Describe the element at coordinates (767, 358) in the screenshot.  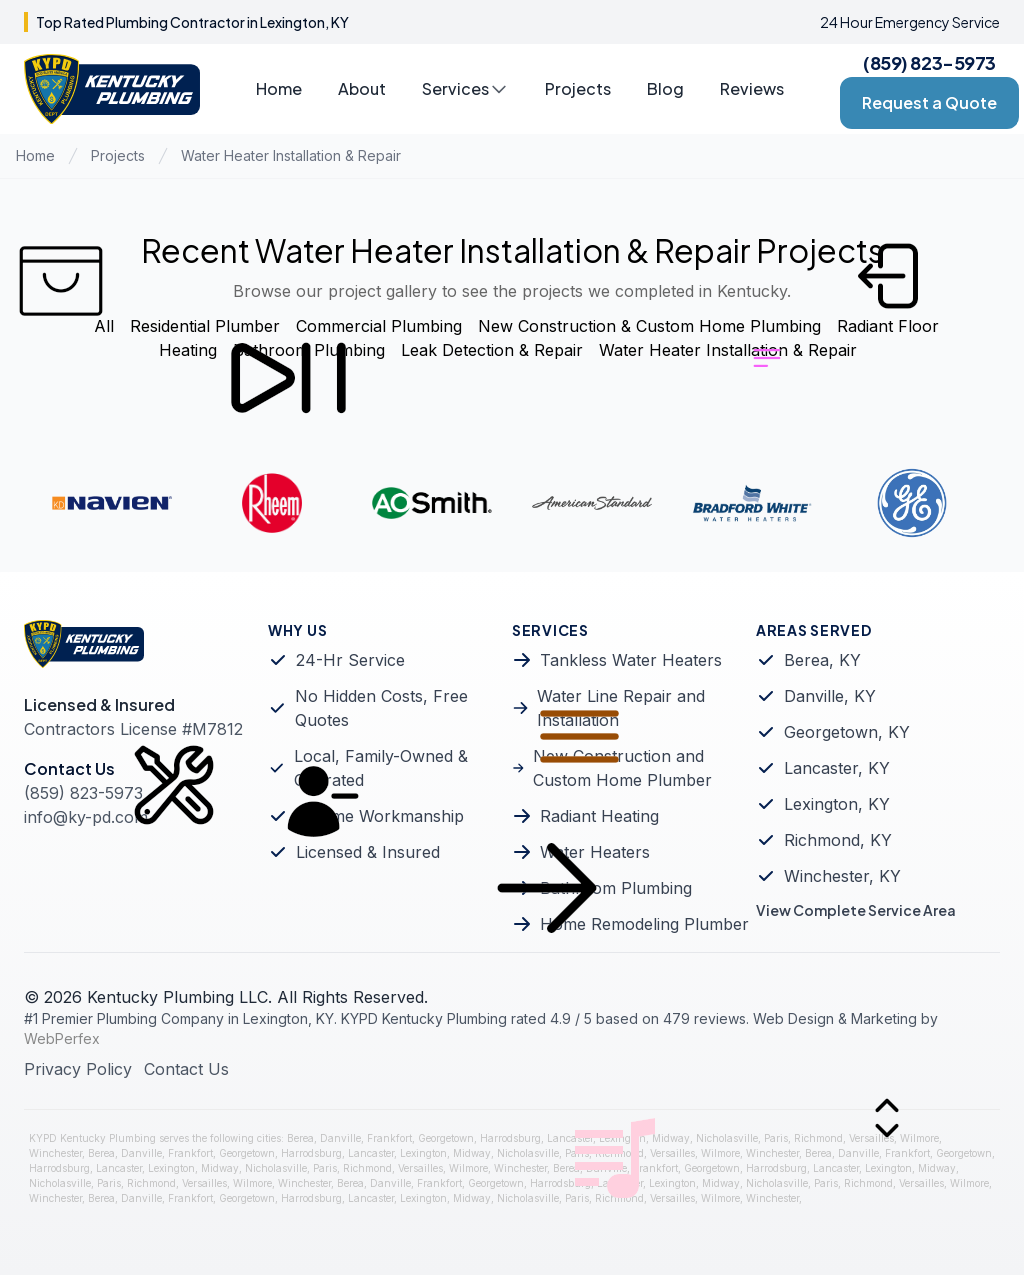
I see `open navigation menu` at that location.